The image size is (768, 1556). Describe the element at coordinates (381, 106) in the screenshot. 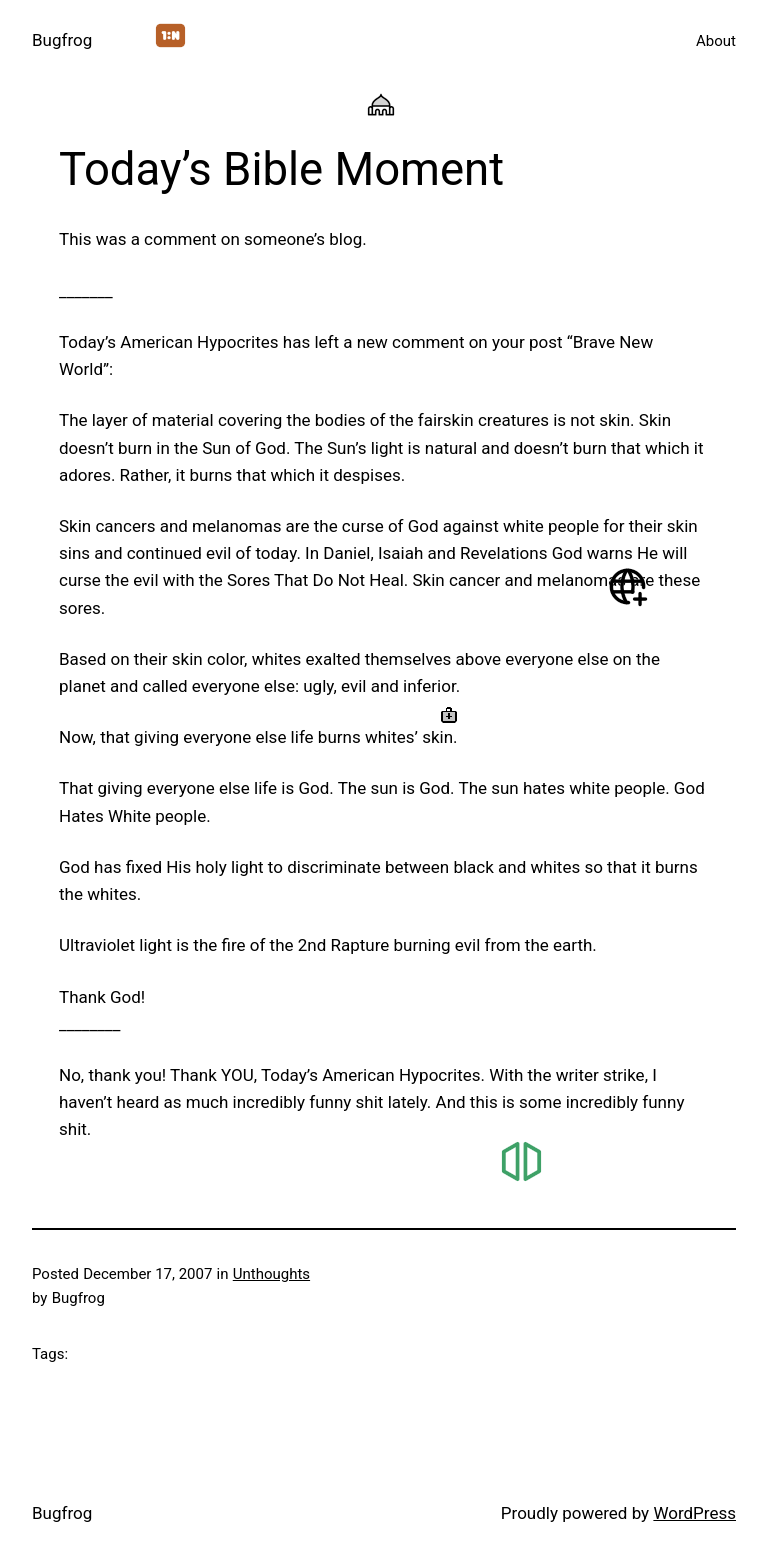

I see `find nearby mosques` at that location.